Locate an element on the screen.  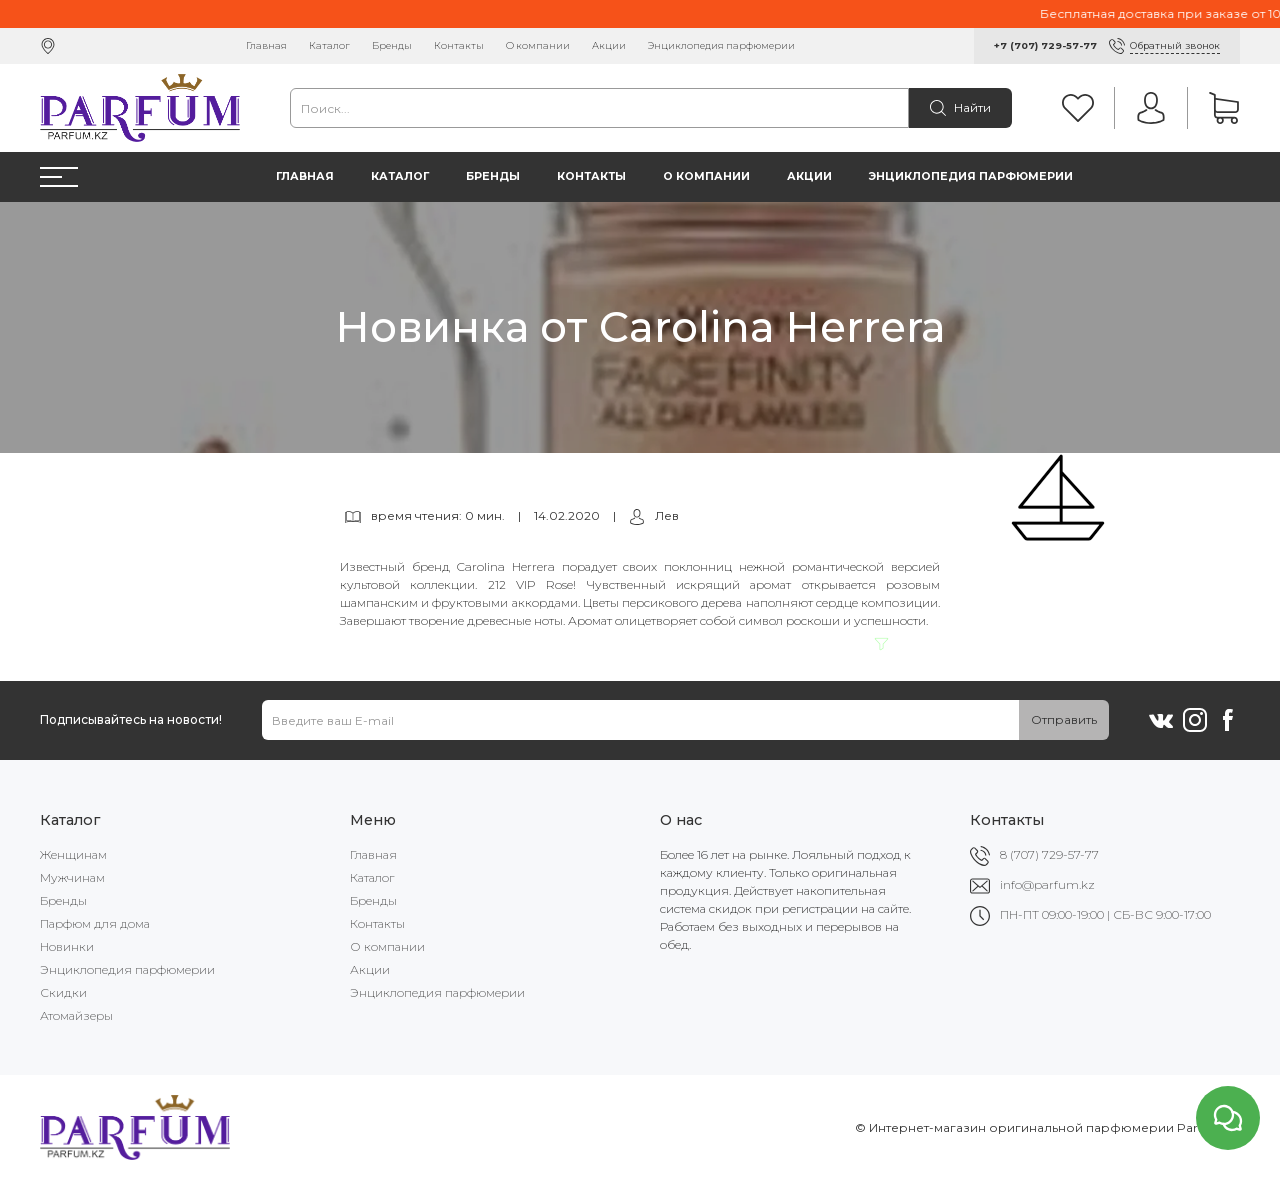
access sailing or boating features is located at coordinates (1058, 504).